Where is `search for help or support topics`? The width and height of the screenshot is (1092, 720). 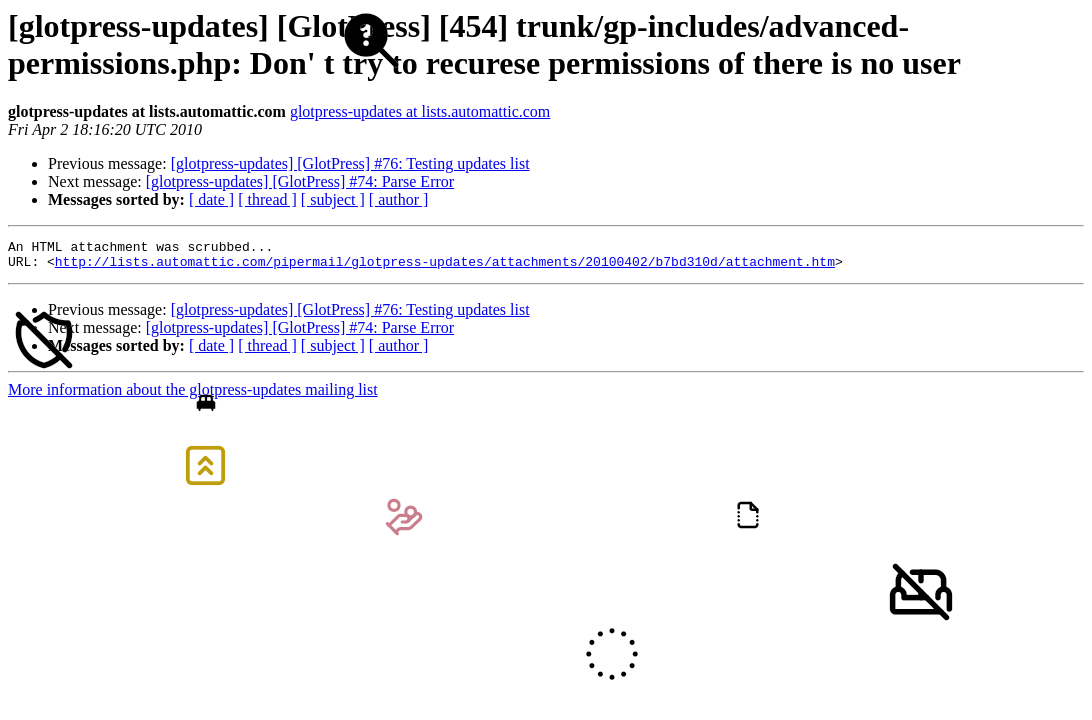 search for help or support topics is located at coordinates (371, 40).